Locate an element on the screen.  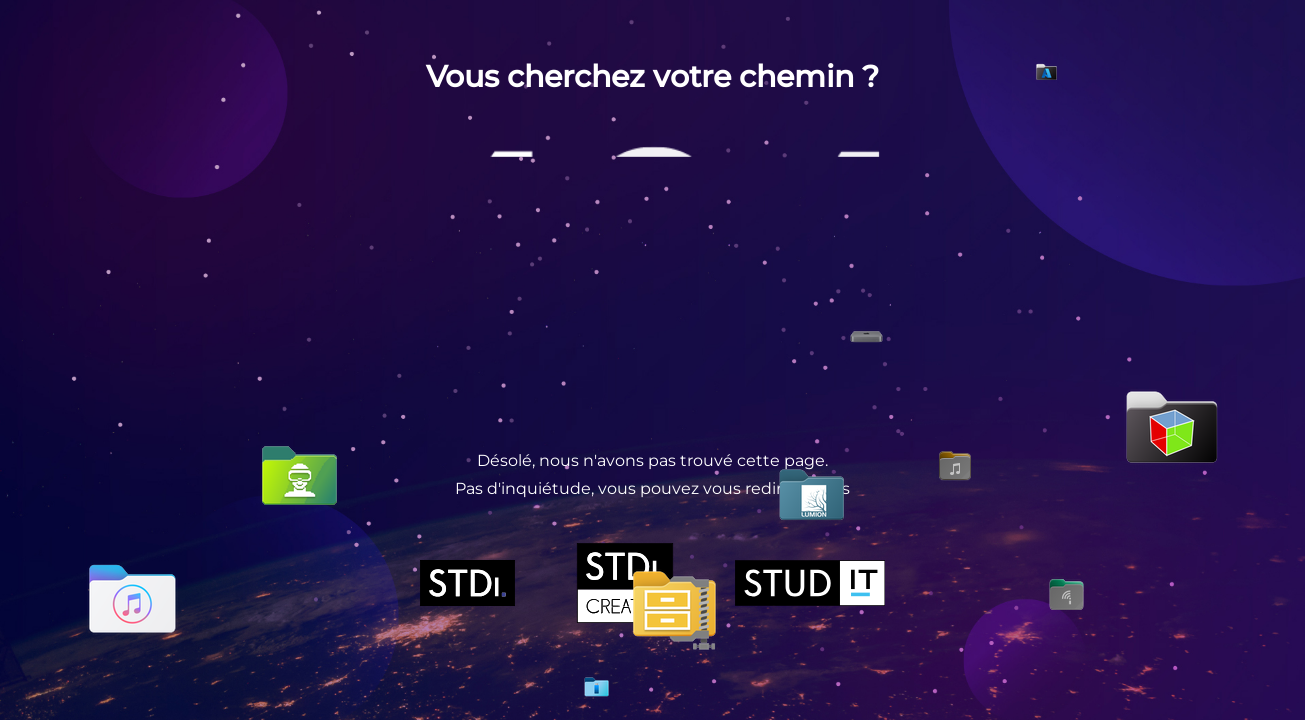
open azure or microsoft cloud-related files is located at coordinates (1046, 72).